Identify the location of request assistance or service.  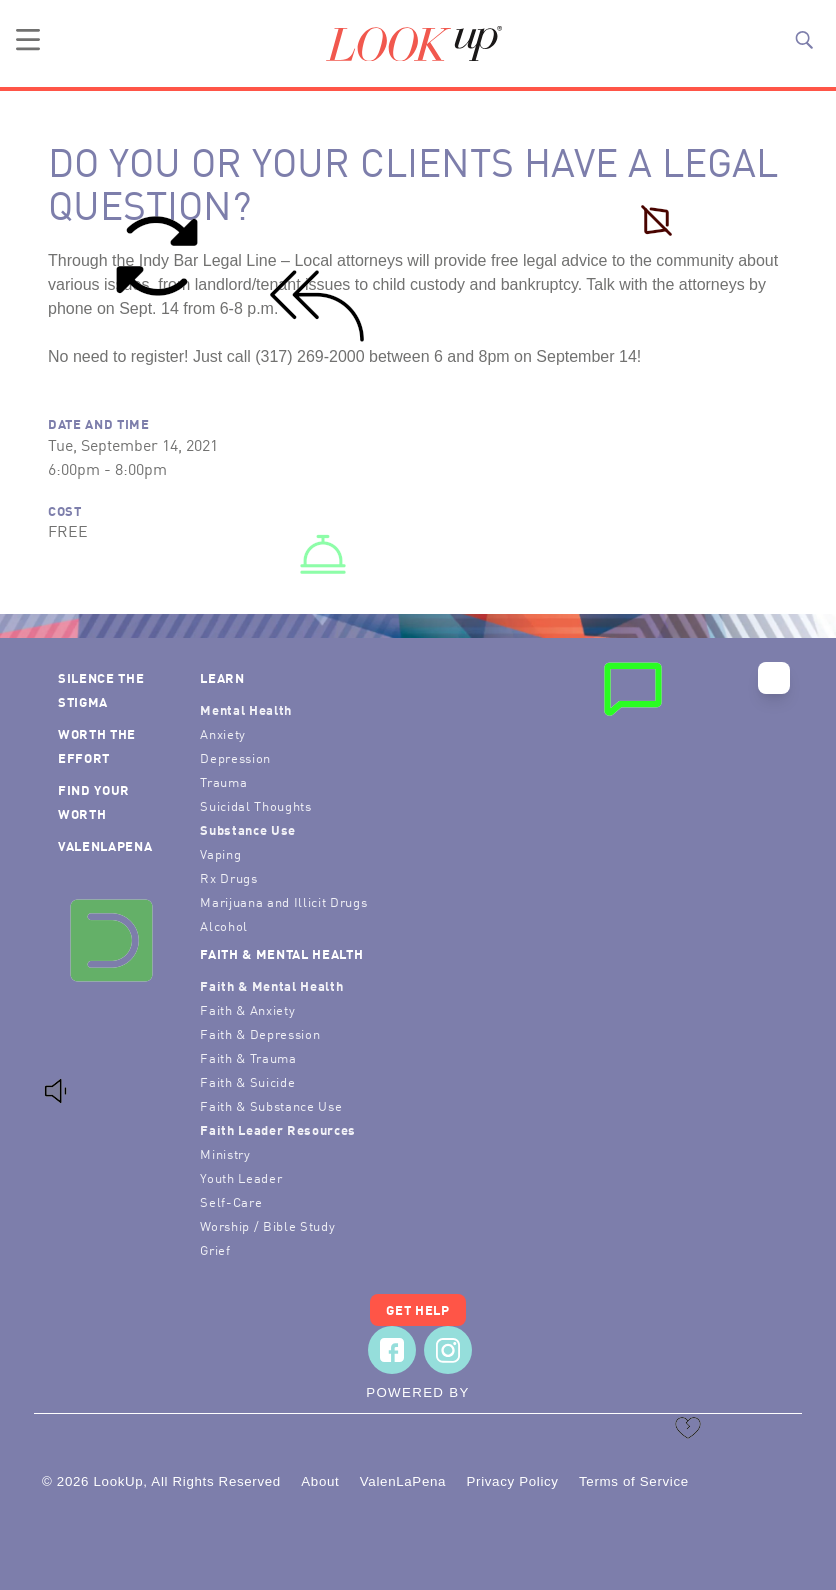
(323, 556).